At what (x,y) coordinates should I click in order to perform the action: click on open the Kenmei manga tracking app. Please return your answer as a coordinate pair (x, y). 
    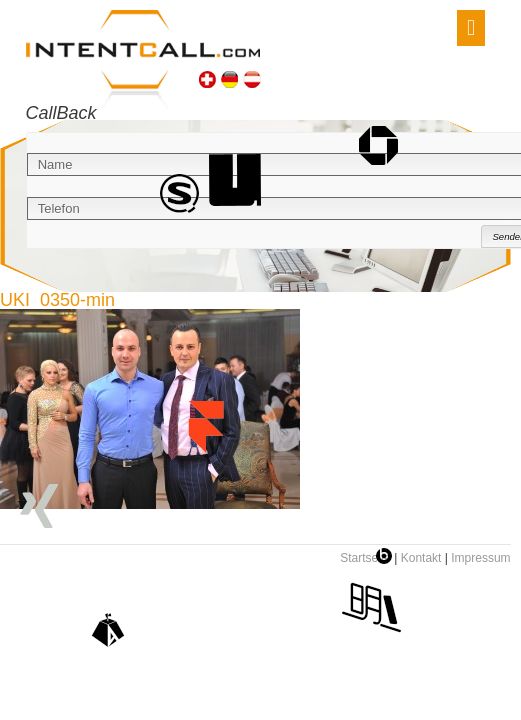
    Looking at the image, I should click on (371, 607).